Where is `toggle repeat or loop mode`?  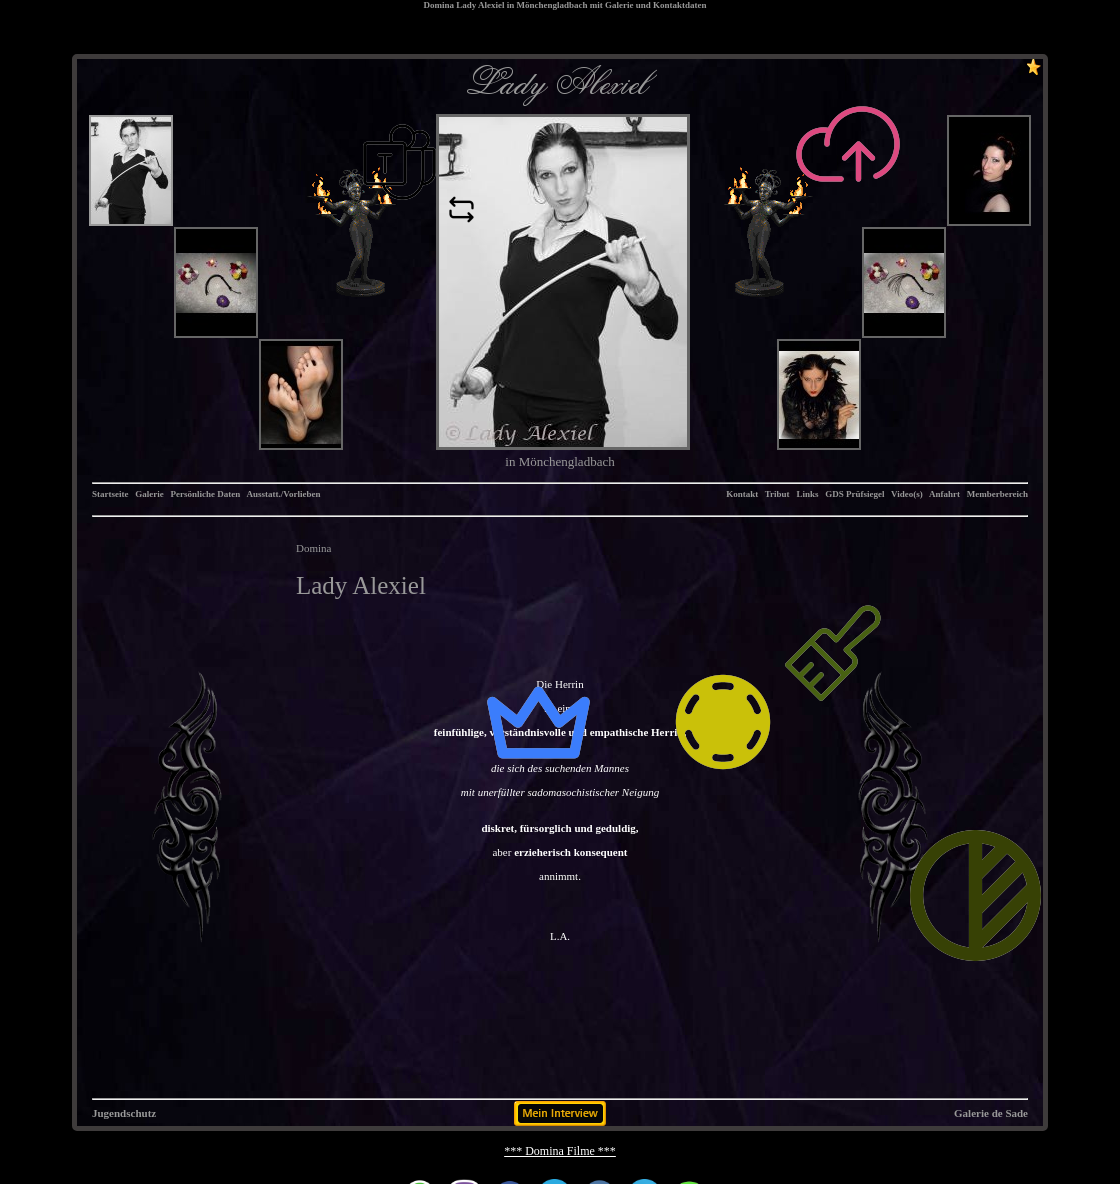 toggle repeat or loop mode is located at coordinates (461, 209).